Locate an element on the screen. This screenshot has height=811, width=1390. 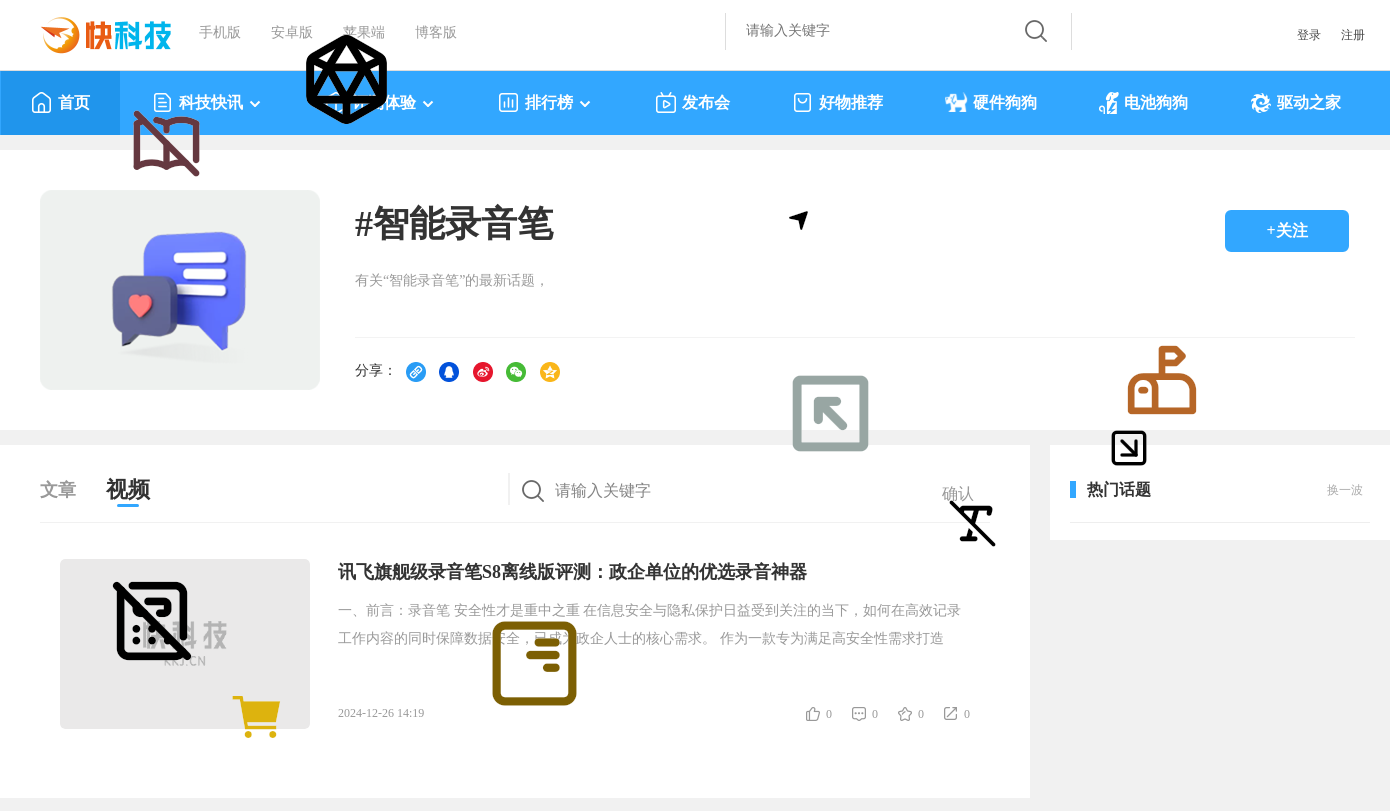
navigate to current location is located at coordinates (799, 219).